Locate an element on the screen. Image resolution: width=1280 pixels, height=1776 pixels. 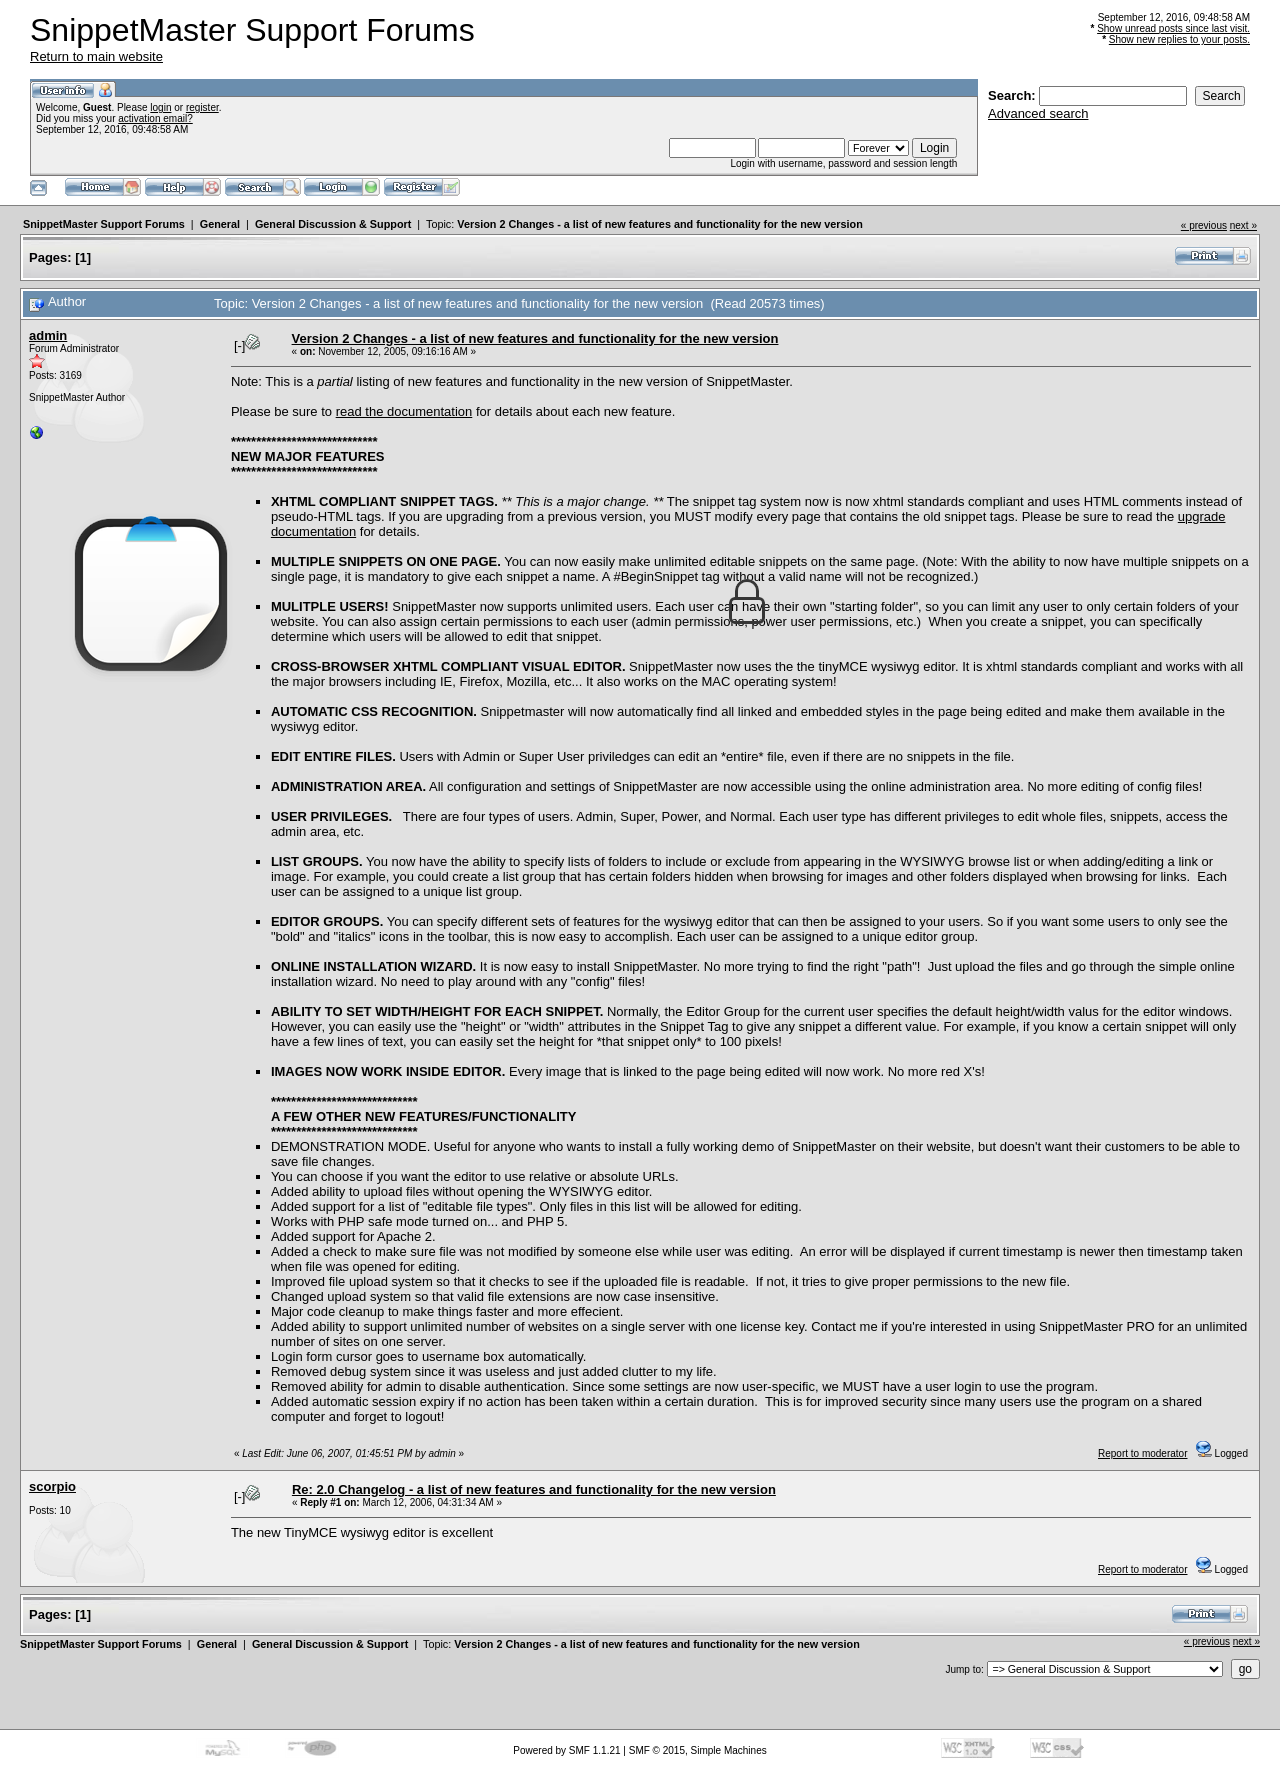
open tasks or to-do list app is located at coordinates (151, 595).